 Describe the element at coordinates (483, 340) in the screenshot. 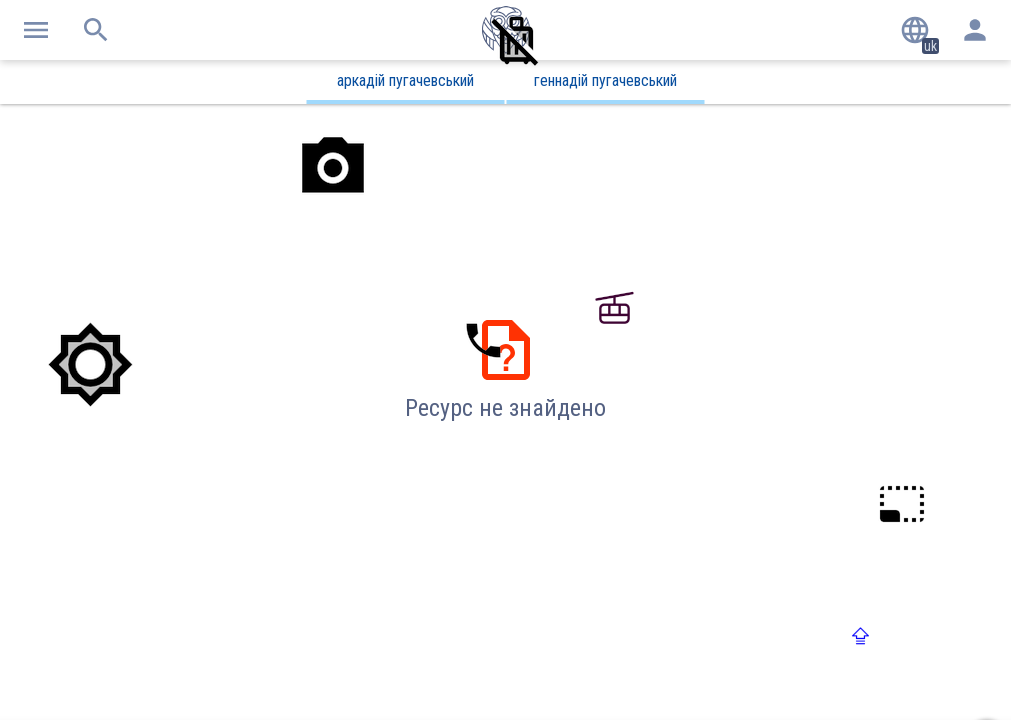

I see `make a phone call` at that location.